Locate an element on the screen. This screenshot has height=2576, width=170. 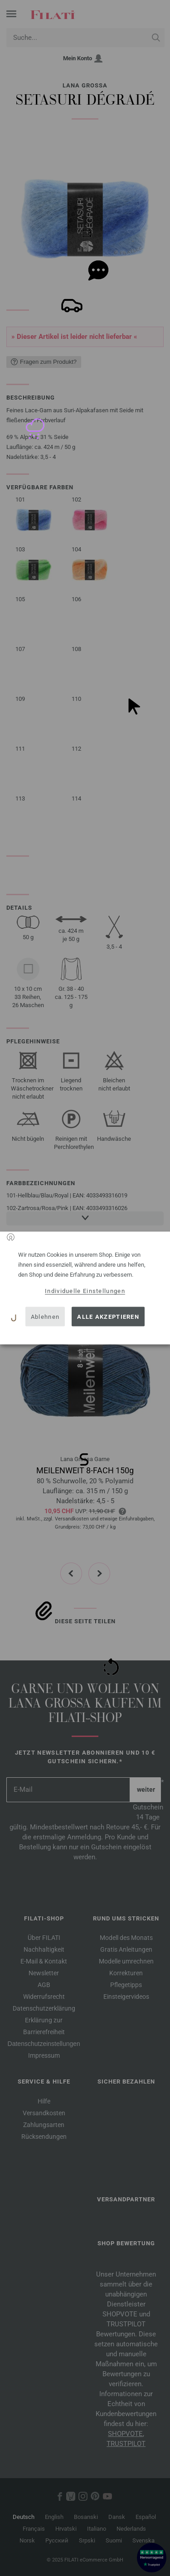
attach a file to your message is located at coordinates (44, 1611).